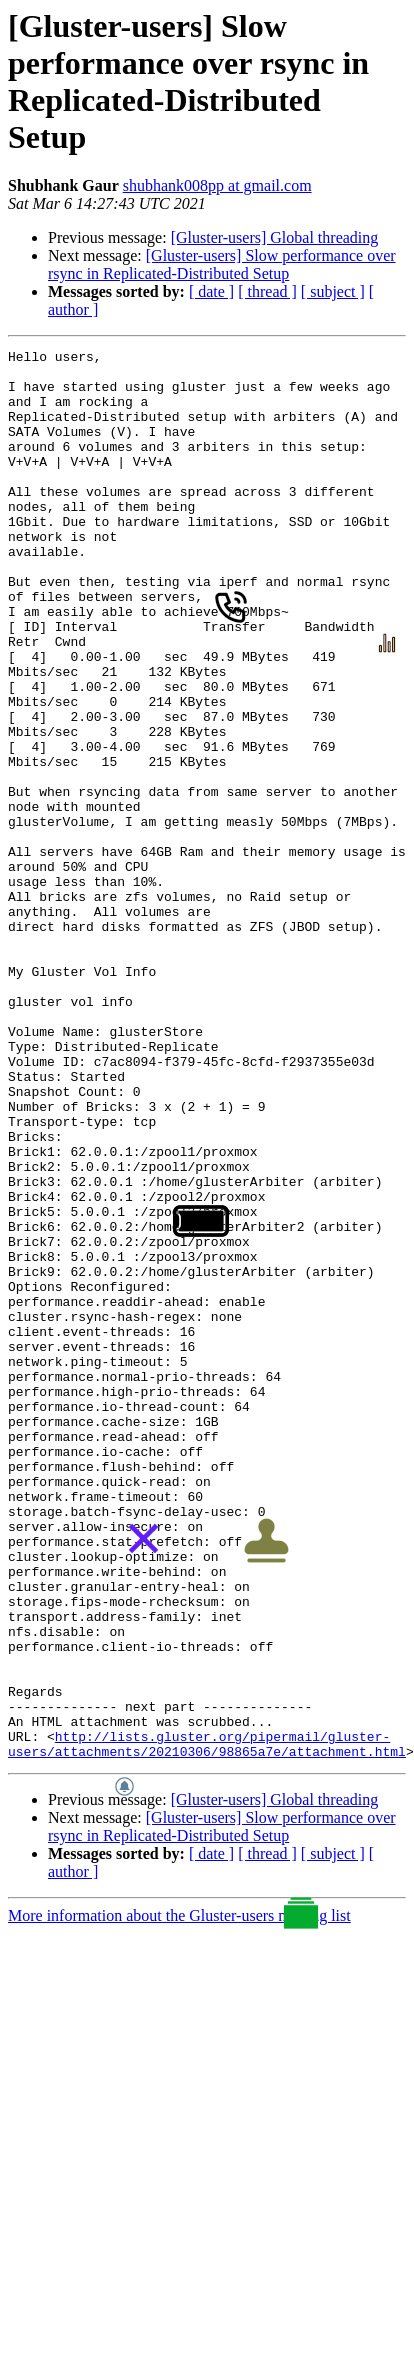 The height and width of the screenshot is (2377, 414). Describe the element at coordinates (124, 1786) in the screenshot. I see `access notification settings` at that location.